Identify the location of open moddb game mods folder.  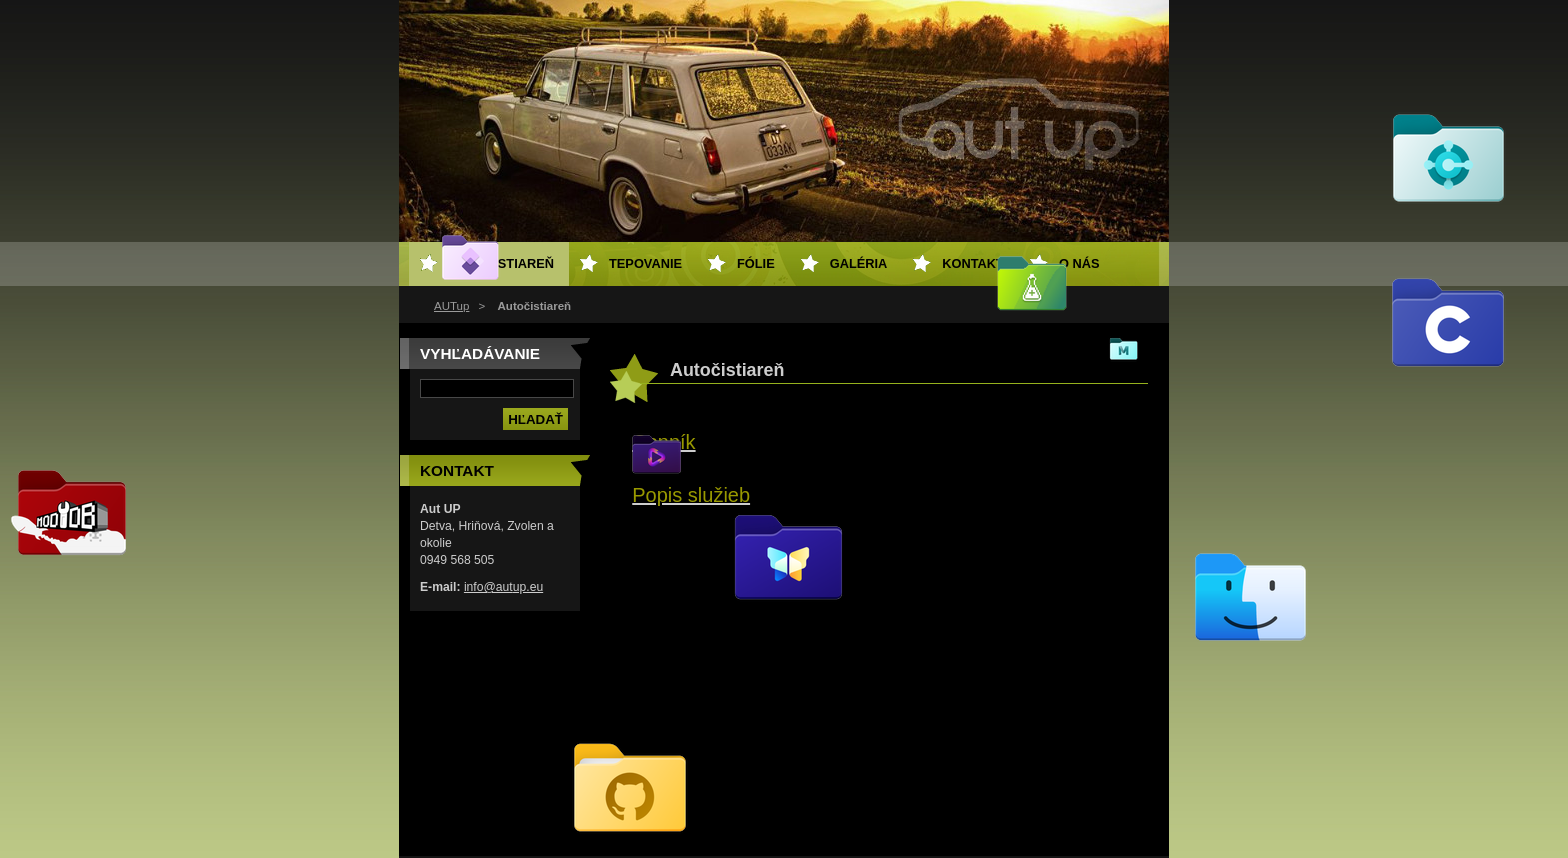
(71, 515).